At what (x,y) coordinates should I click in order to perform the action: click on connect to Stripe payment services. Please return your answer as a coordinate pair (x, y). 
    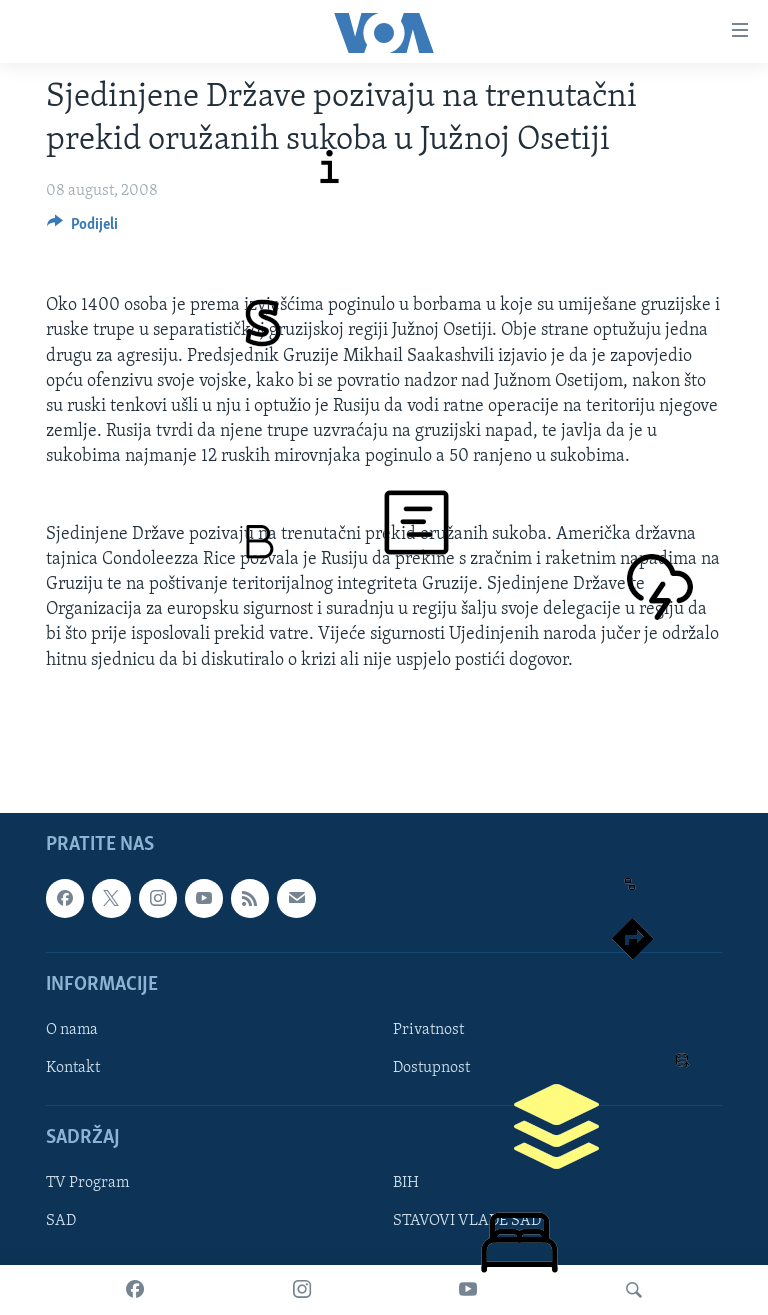
    Looking at the image, I should click on (262, 323).